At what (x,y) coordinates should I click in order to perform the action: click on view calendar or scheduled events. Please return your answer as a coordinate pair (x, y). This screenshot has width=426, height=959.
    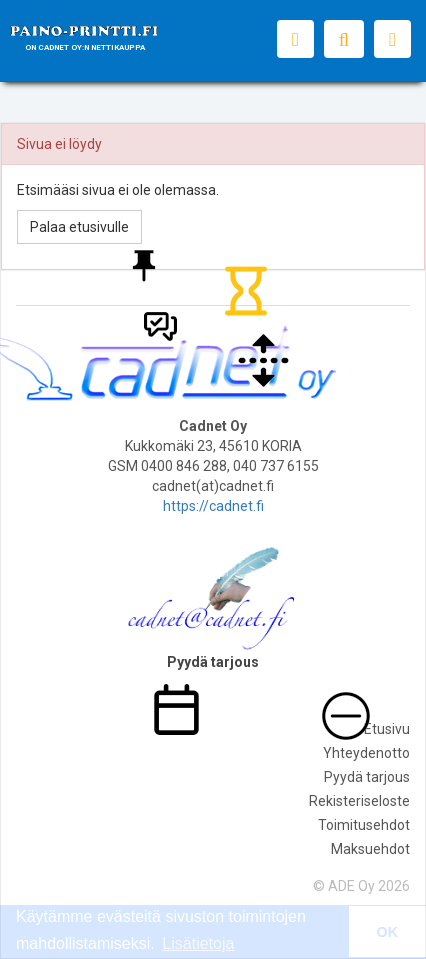
    Looking at the image, I should click on (176, 709).